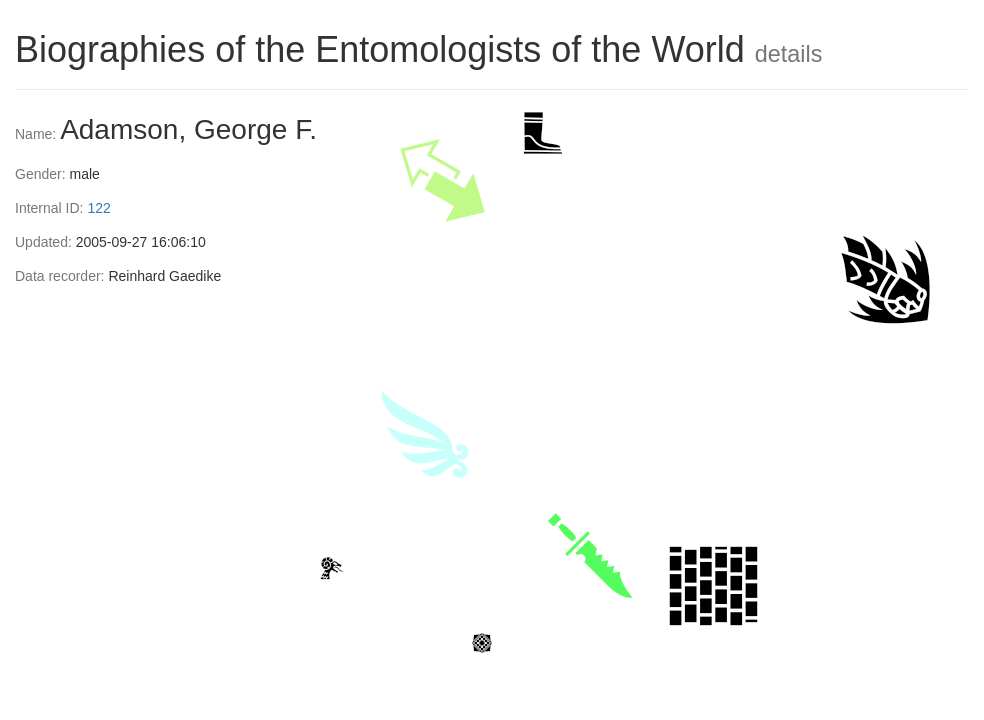 The width and height of the screenshot is (984, 720). I want to click on rain or waterproof gear category, so click(543, 133).